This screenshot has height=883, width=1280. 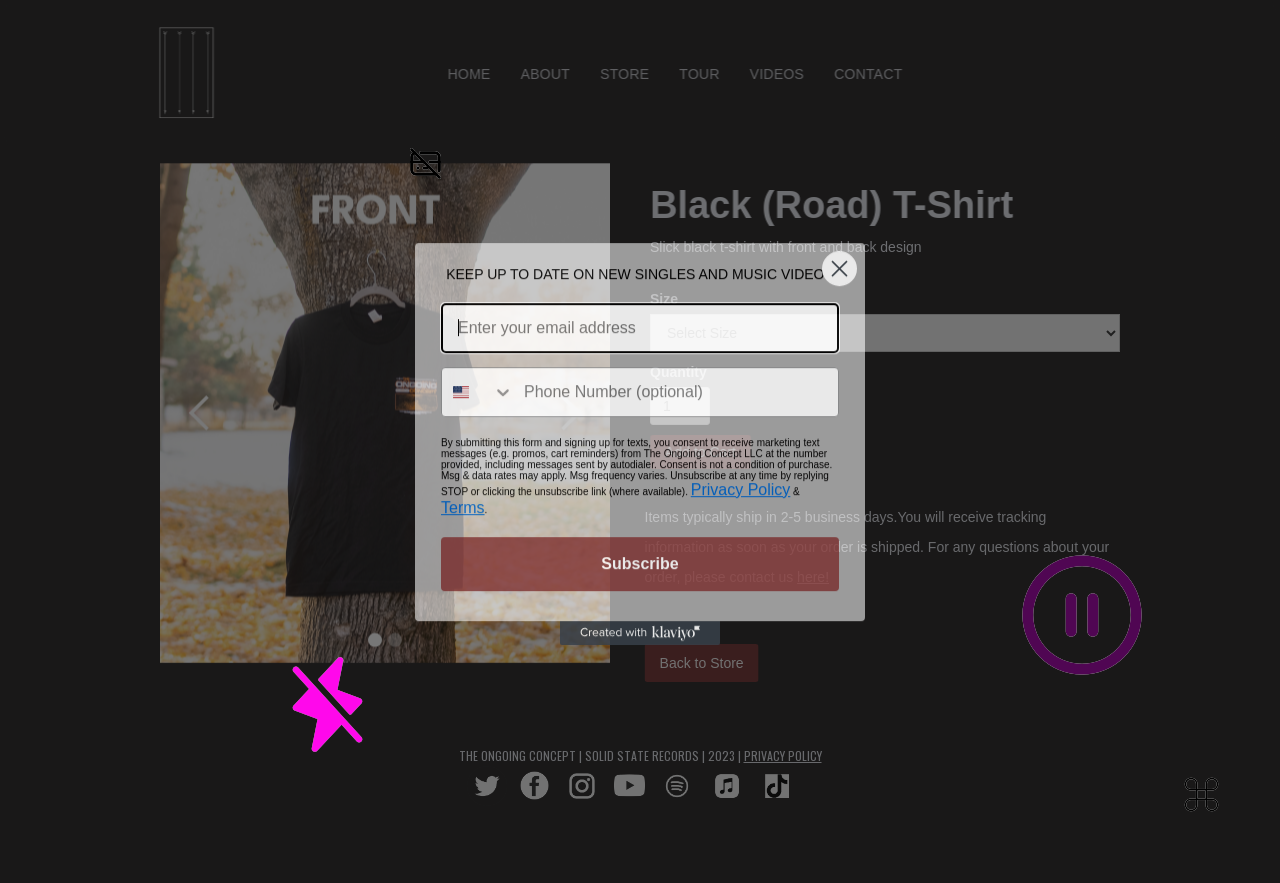 What do you see at coordinates (1082, 615) in the screenshot?
I see `pause media playback` at bounding box center [1082, 615].